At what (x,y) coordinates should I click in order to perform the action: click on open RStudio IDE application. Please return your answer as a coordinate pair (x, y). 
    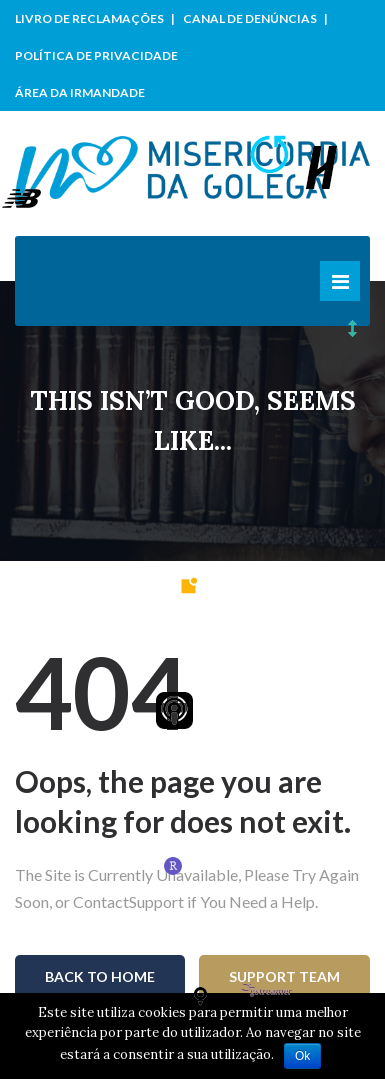
    Looking at the image, I should click on (173, 866).